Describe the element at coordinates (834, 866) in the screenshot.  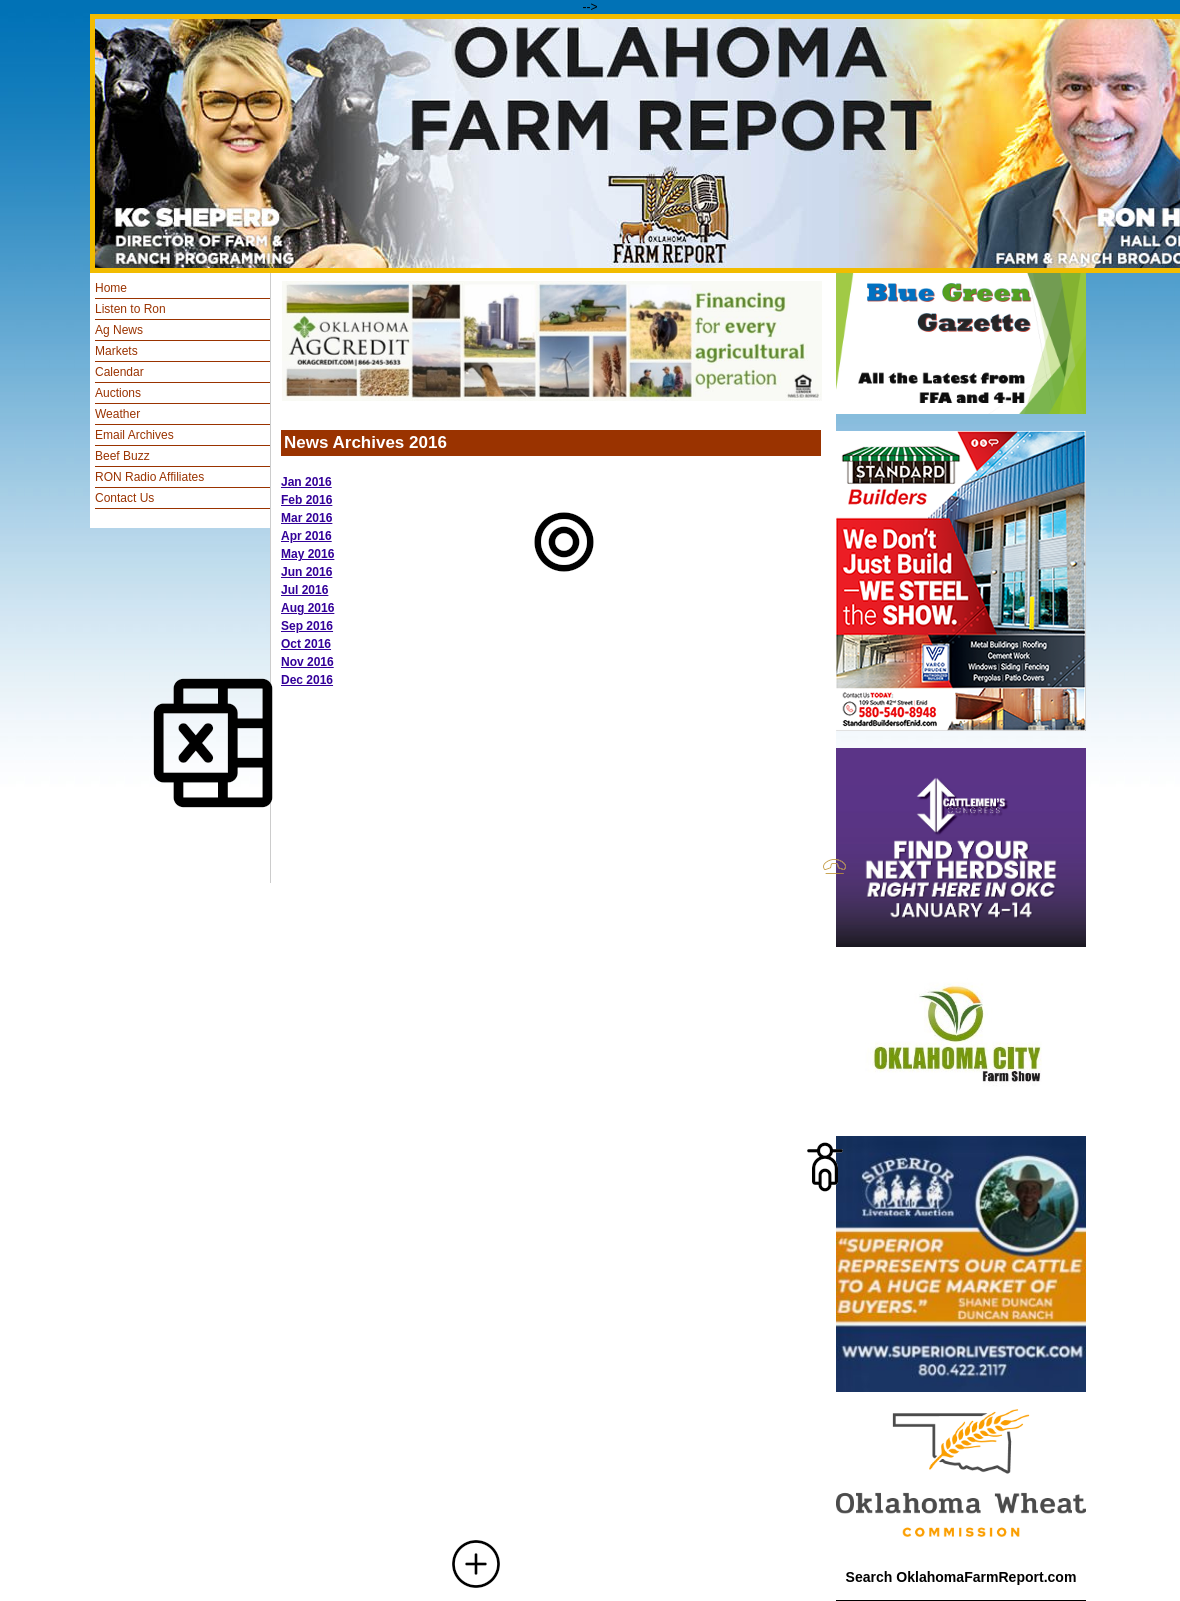
I see `end the current call` at that location.